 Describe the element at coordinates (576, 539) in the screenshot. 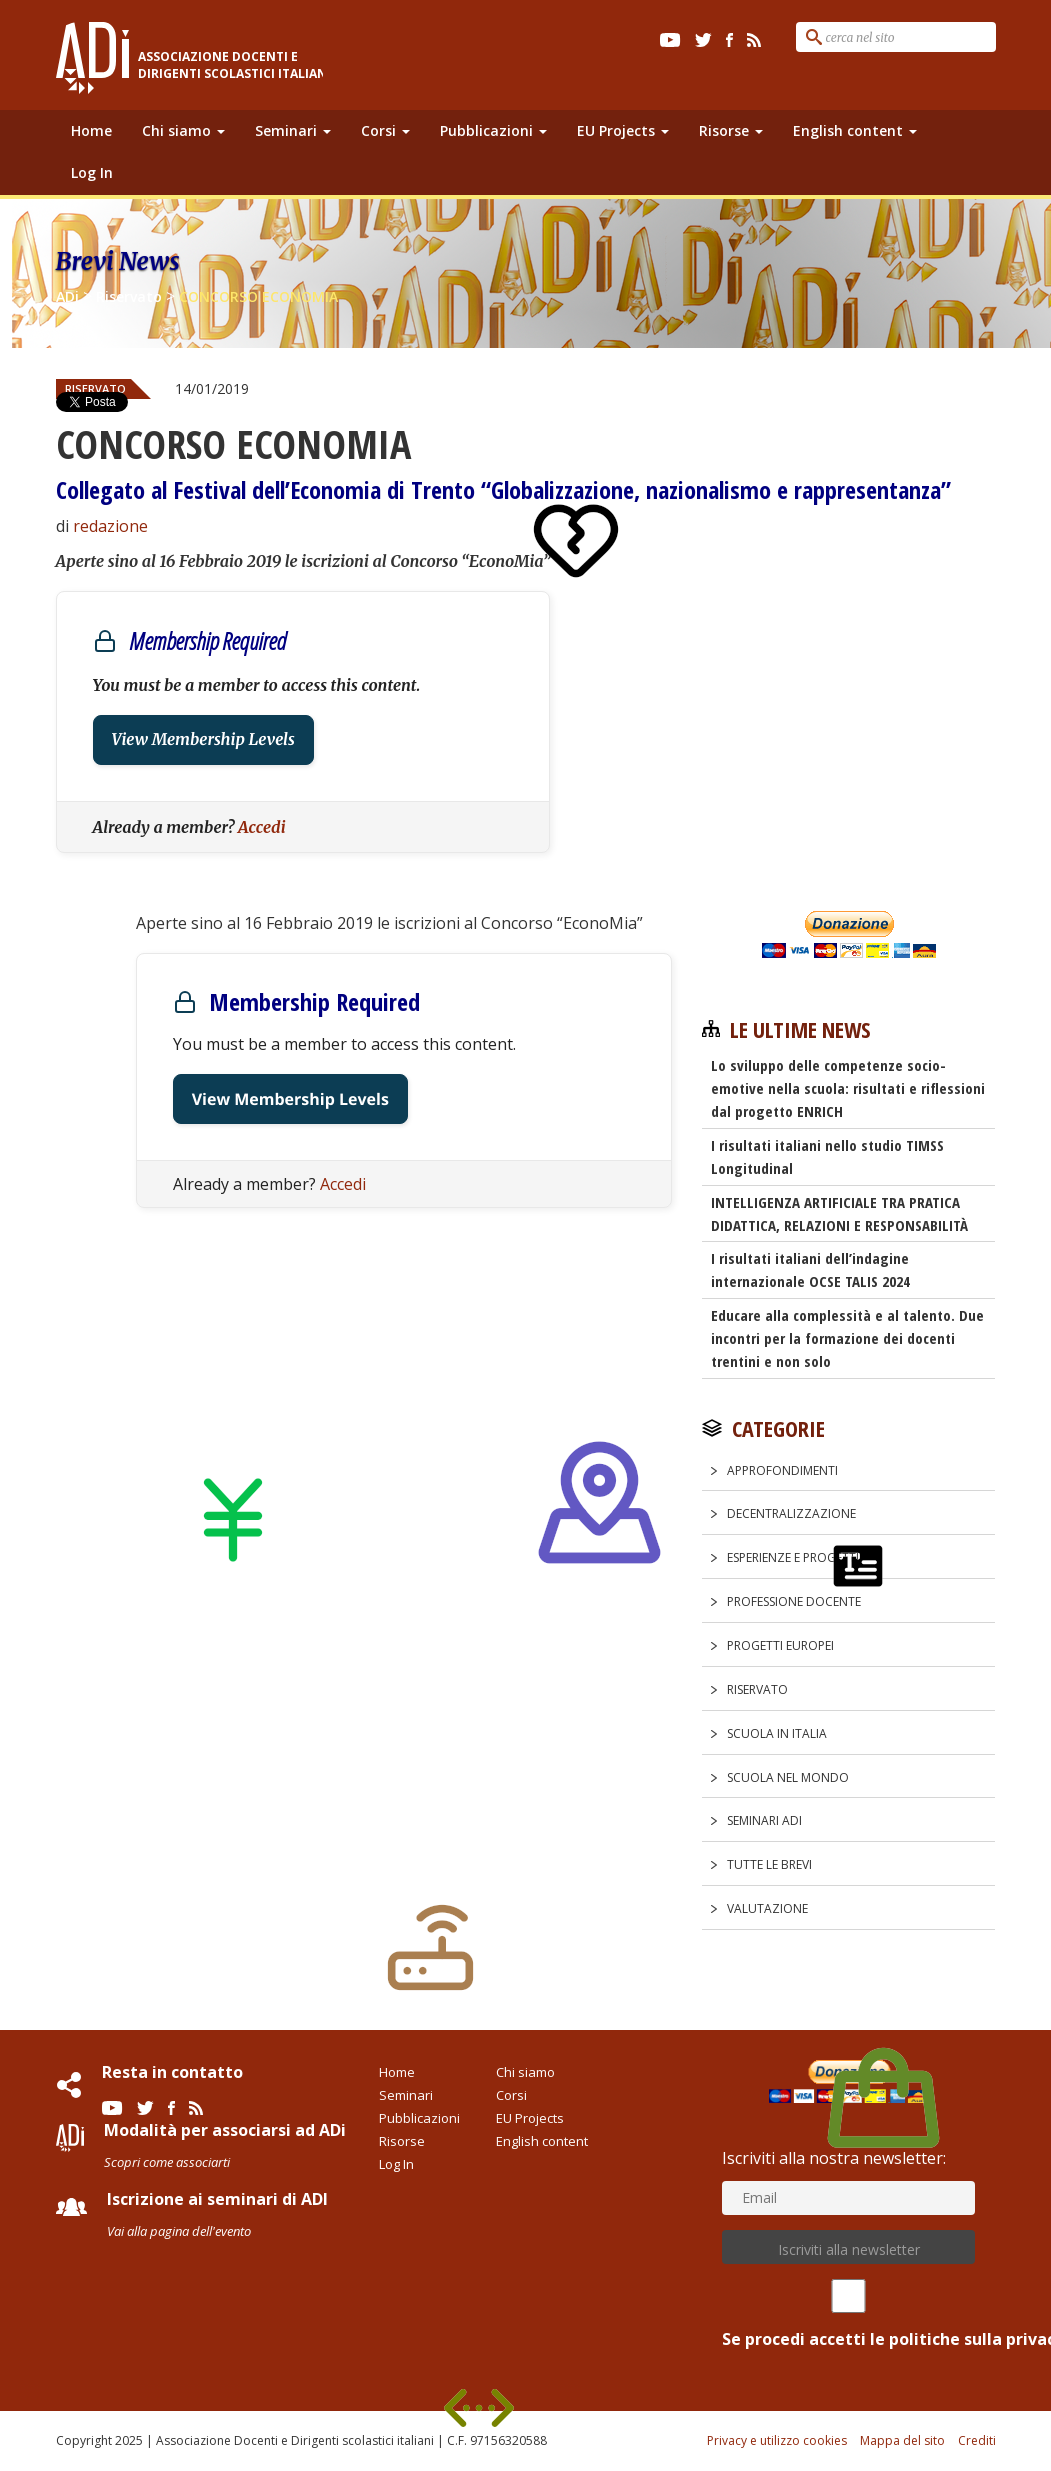

I see `unlike or remove from favorites` at that location.